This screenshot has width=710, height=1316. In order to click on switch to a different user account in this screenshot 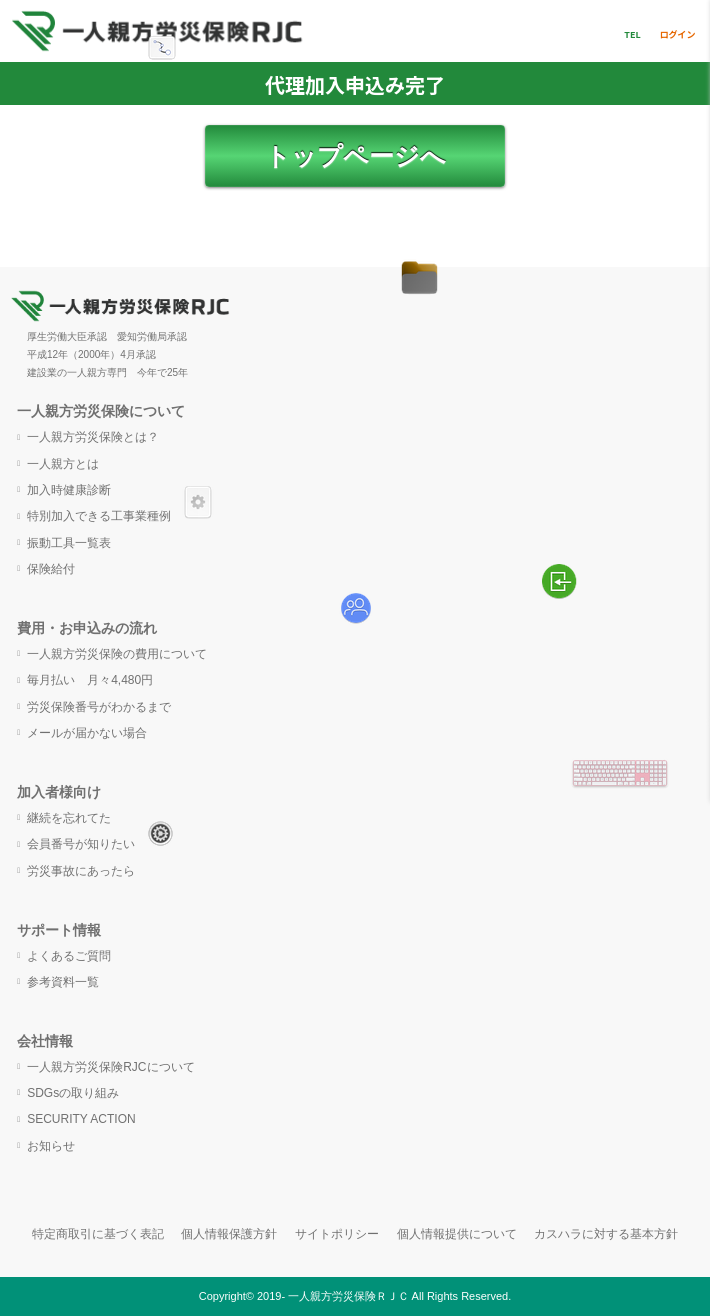, I will do `click(356, 608)`.